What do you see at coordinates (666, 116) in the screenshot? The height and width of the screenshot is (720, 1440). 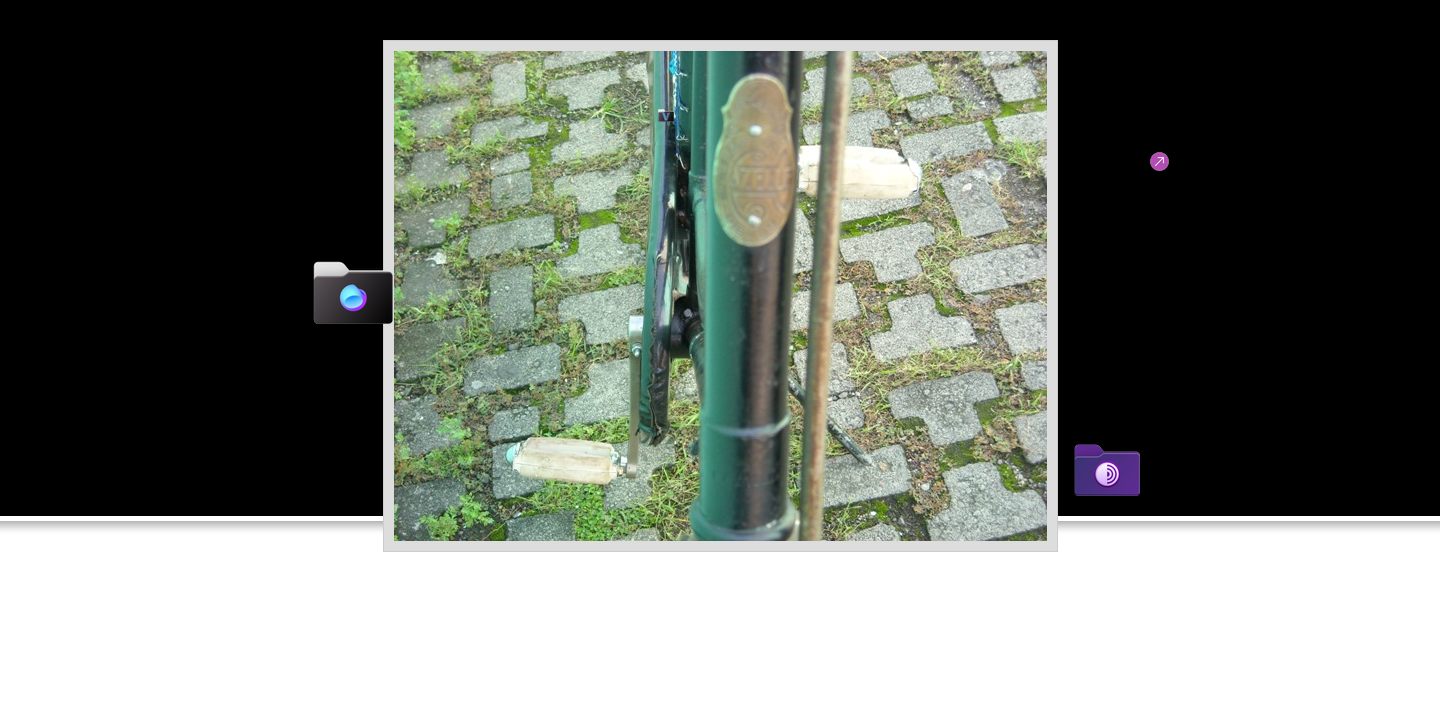 I see `open folder containing files starting with "V"` at bounding box center [666, 116].